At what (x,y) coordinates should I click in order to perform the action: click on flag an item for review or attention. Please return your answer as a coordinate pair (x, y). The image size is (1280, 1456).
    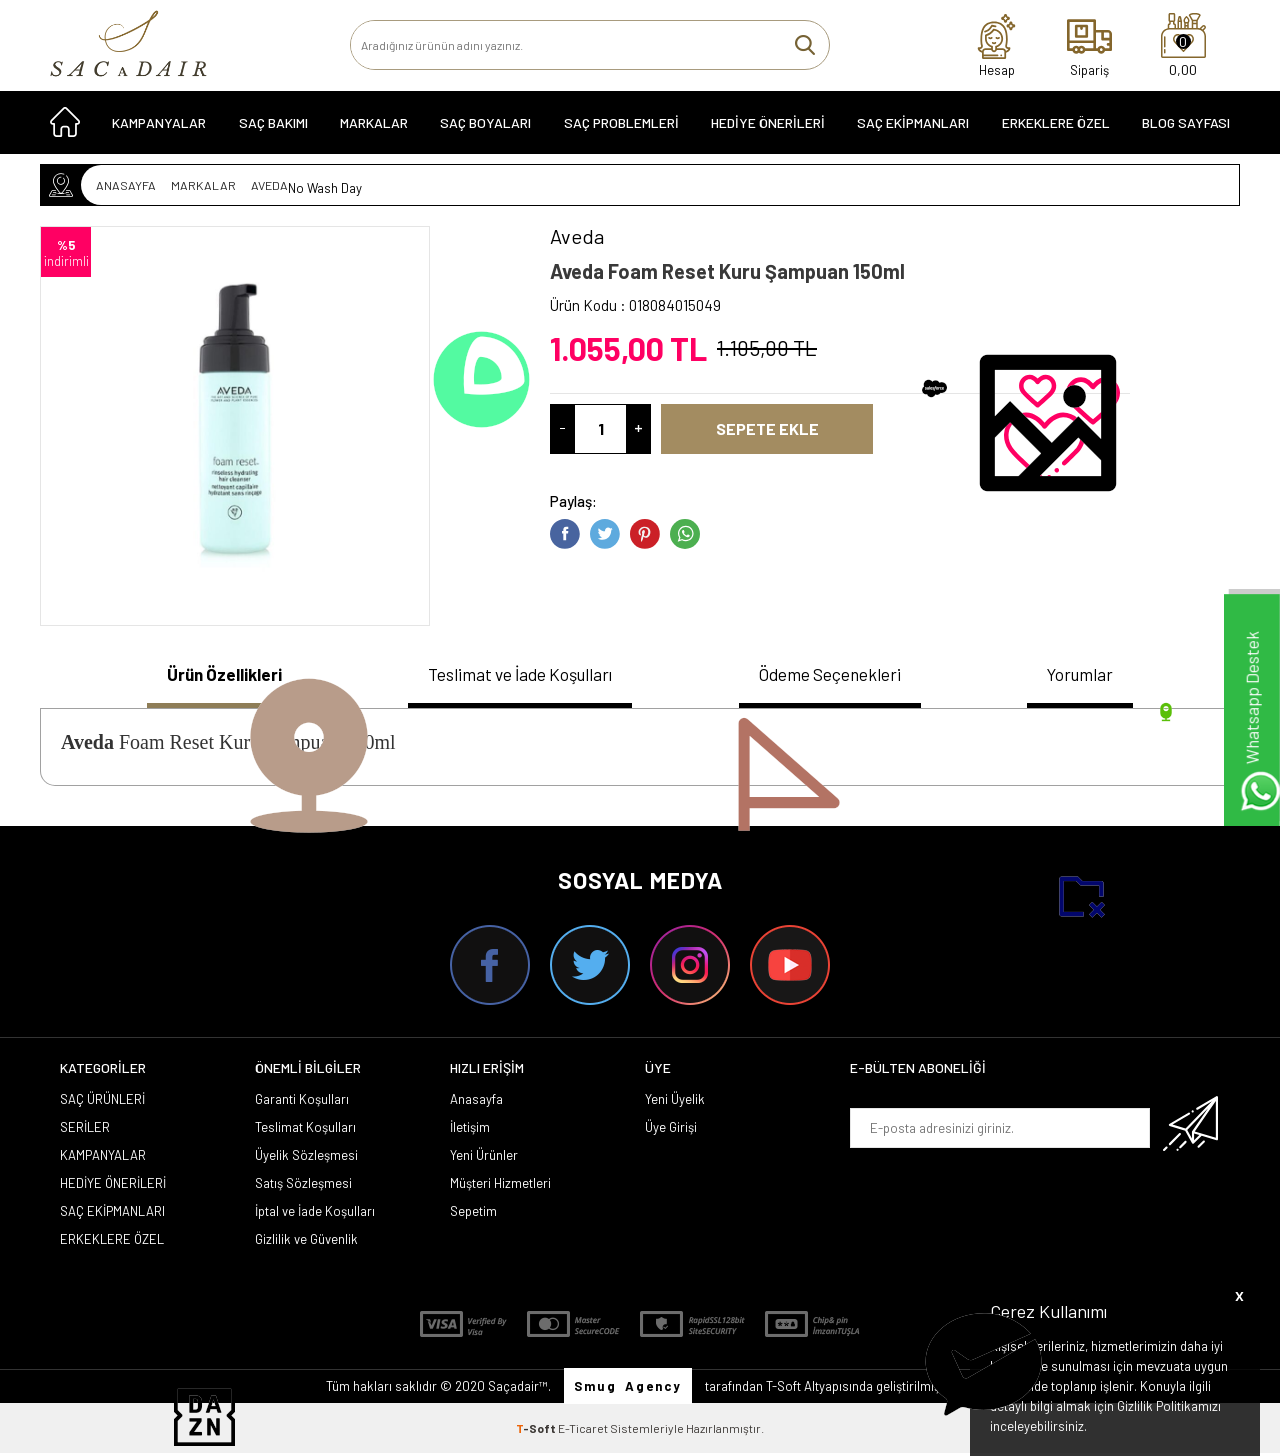
    Looking at the image, I should click on (783, 774).